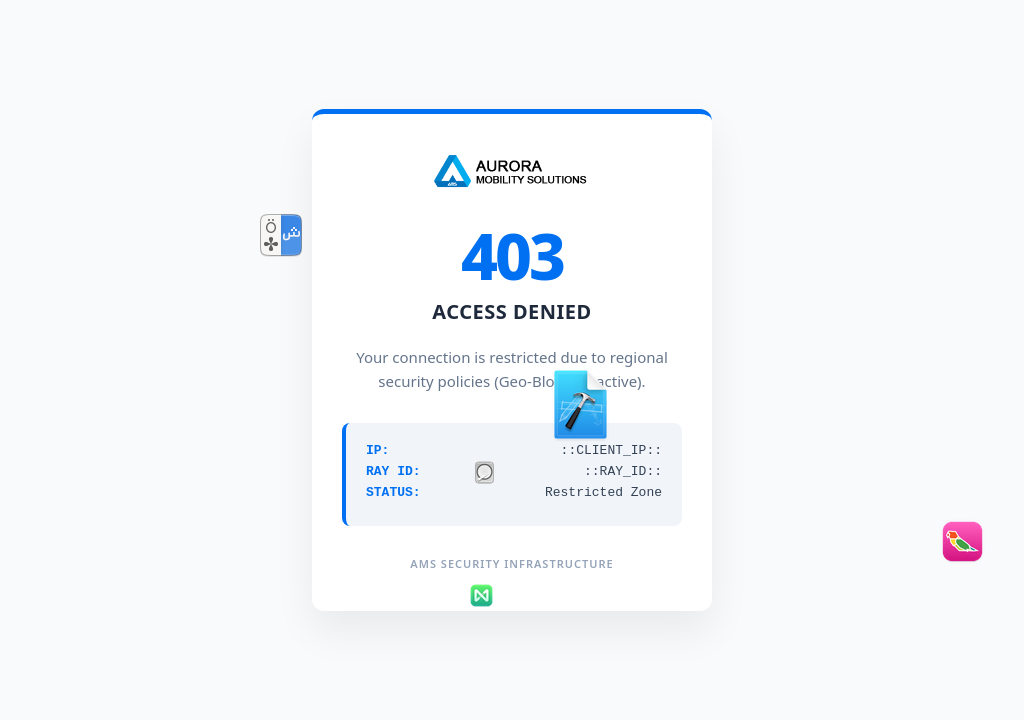 The height and width of the screenshot is (720, 1024). What do you see at coordinates (481, 595) in the screenshot?
I see `open mindmaster mind mapping application` at bounding box center [481, 595].